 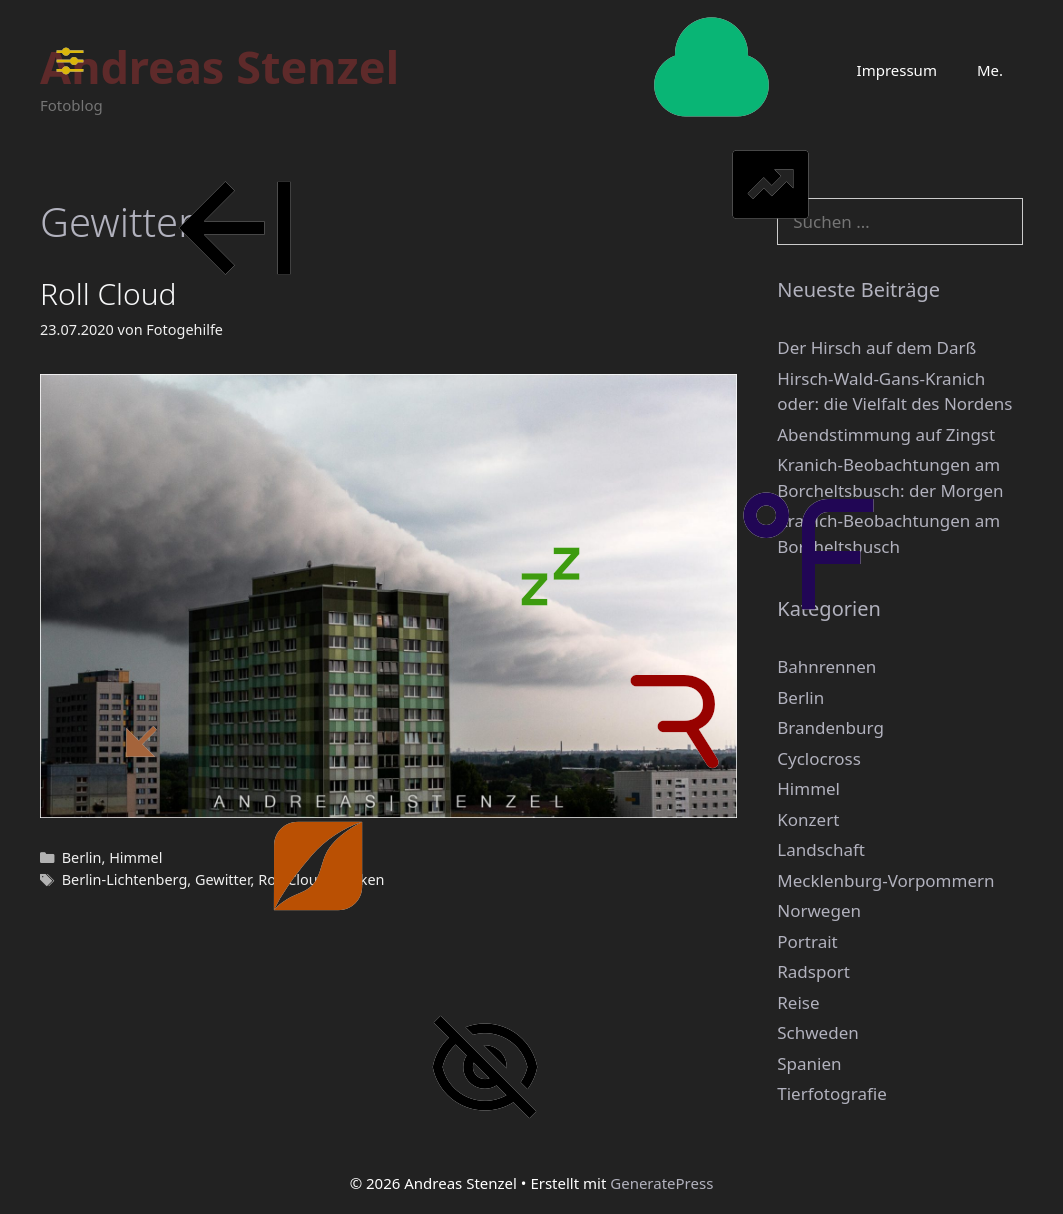 I want to click on pied piper company logo, so click(x=318, y=866).